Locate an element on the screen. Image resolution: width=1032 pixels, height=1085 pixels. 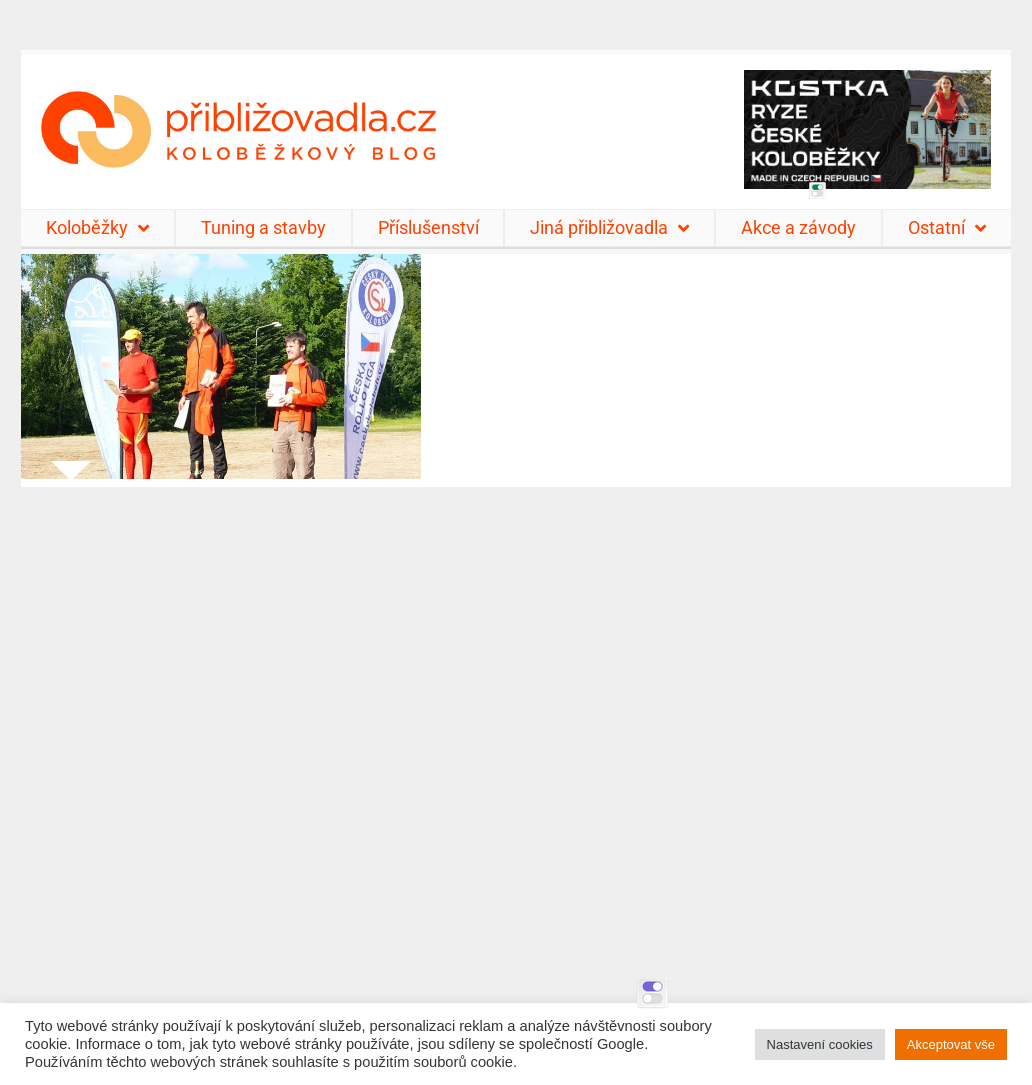
open system tweaks or customization settings is located at coordinates (817, 190).